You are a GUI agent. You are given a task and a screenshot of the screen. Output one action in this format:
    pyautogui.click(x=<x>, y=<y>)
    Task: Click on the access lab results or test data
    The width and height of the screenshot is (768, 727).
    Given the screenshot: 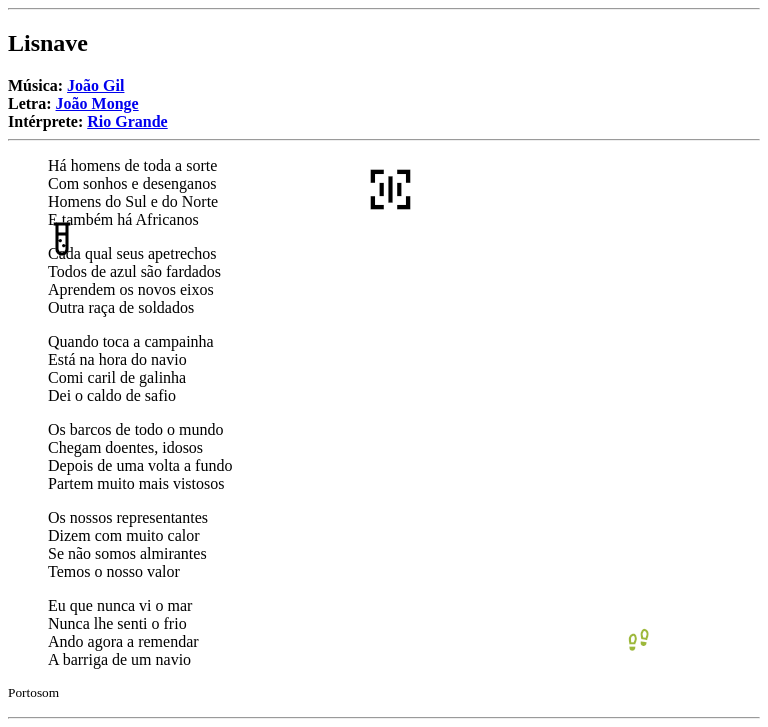 What is the action you would take?
    pyautogui.click(x=62, y=239)
    